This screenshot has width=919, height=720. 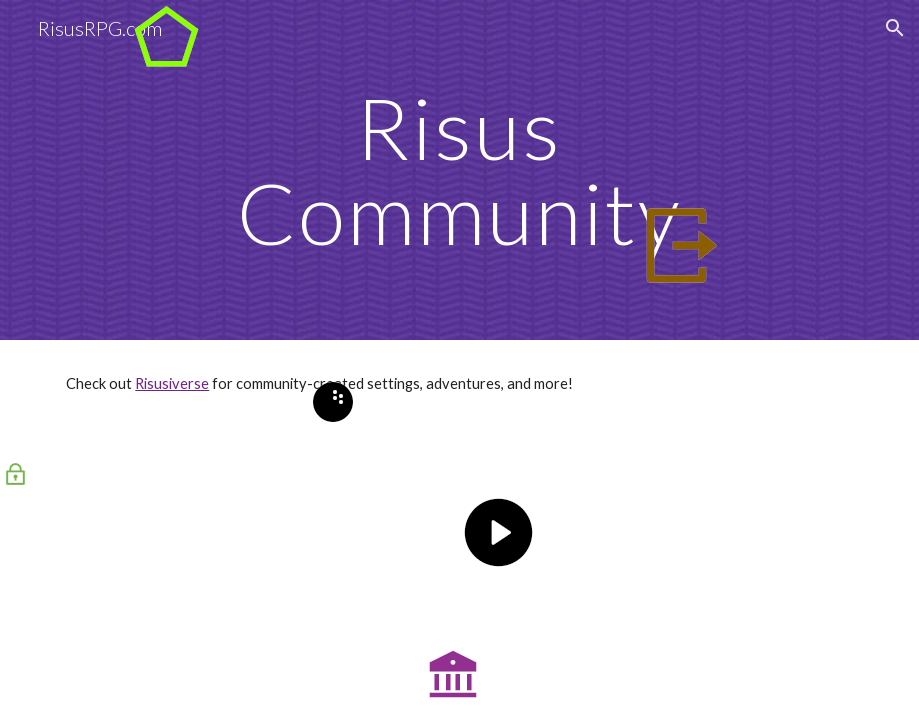 What do you see at coordinates (498, 532) in the screenshot?
I see `play media or video content` at bounding box center [498, 532].